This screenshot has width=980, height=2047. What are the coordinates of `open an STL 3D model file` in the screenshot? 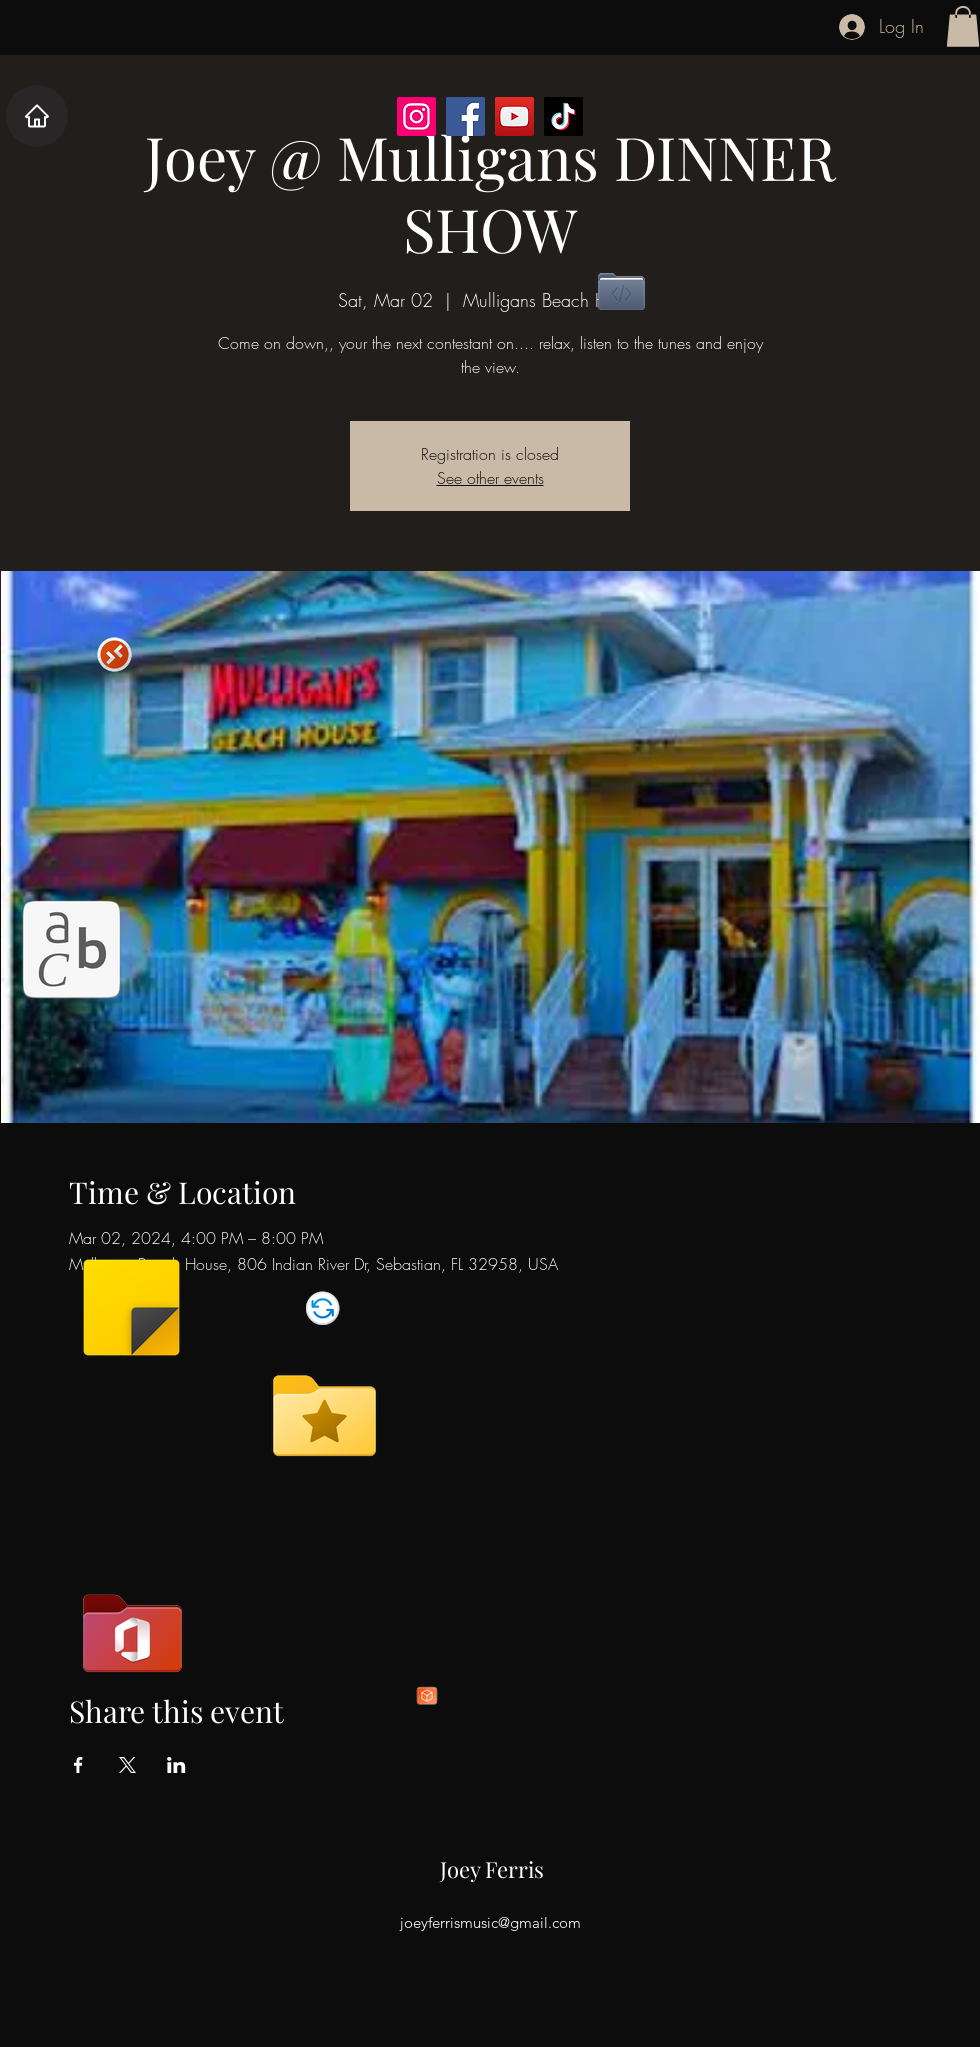 It's located at (427, 1695).